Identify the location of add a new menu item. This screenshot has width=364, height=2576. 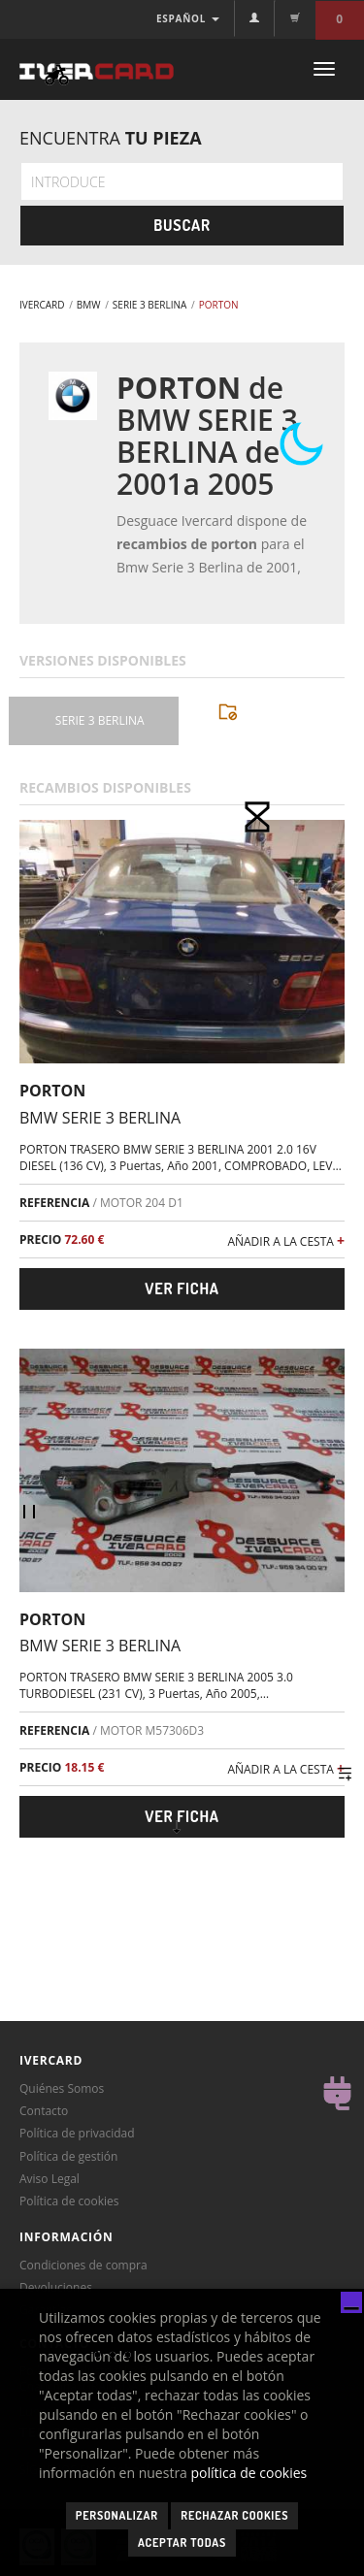
(345, 1773).